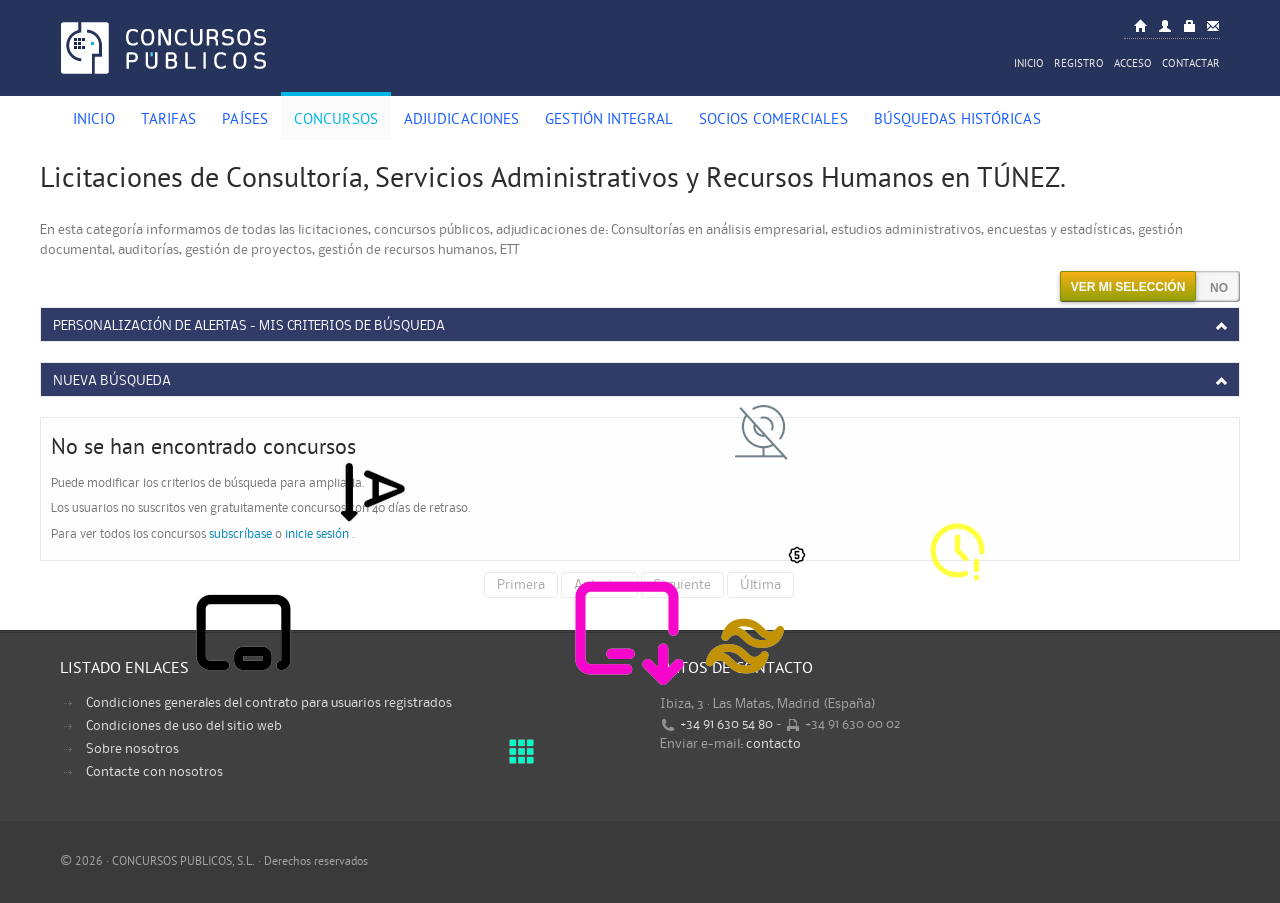 The height and width of the screenshot is (903, 1280). Describe the element at coordinates (797, 555) in the screenshot. I see `indicates a level 5 ranking or badge` at that location.